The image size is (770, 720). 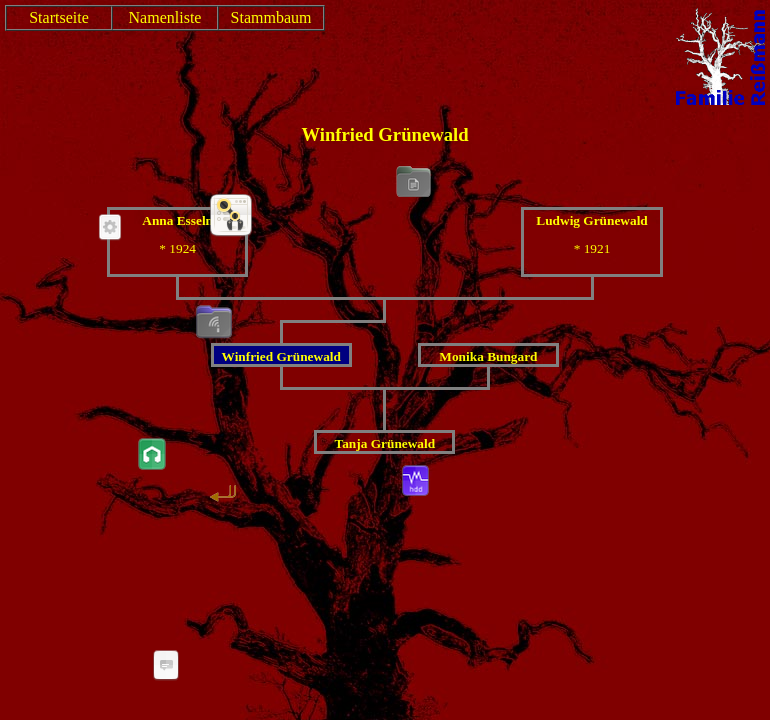 I want to click on an LMMS music project file, so click(x=152, y=454).